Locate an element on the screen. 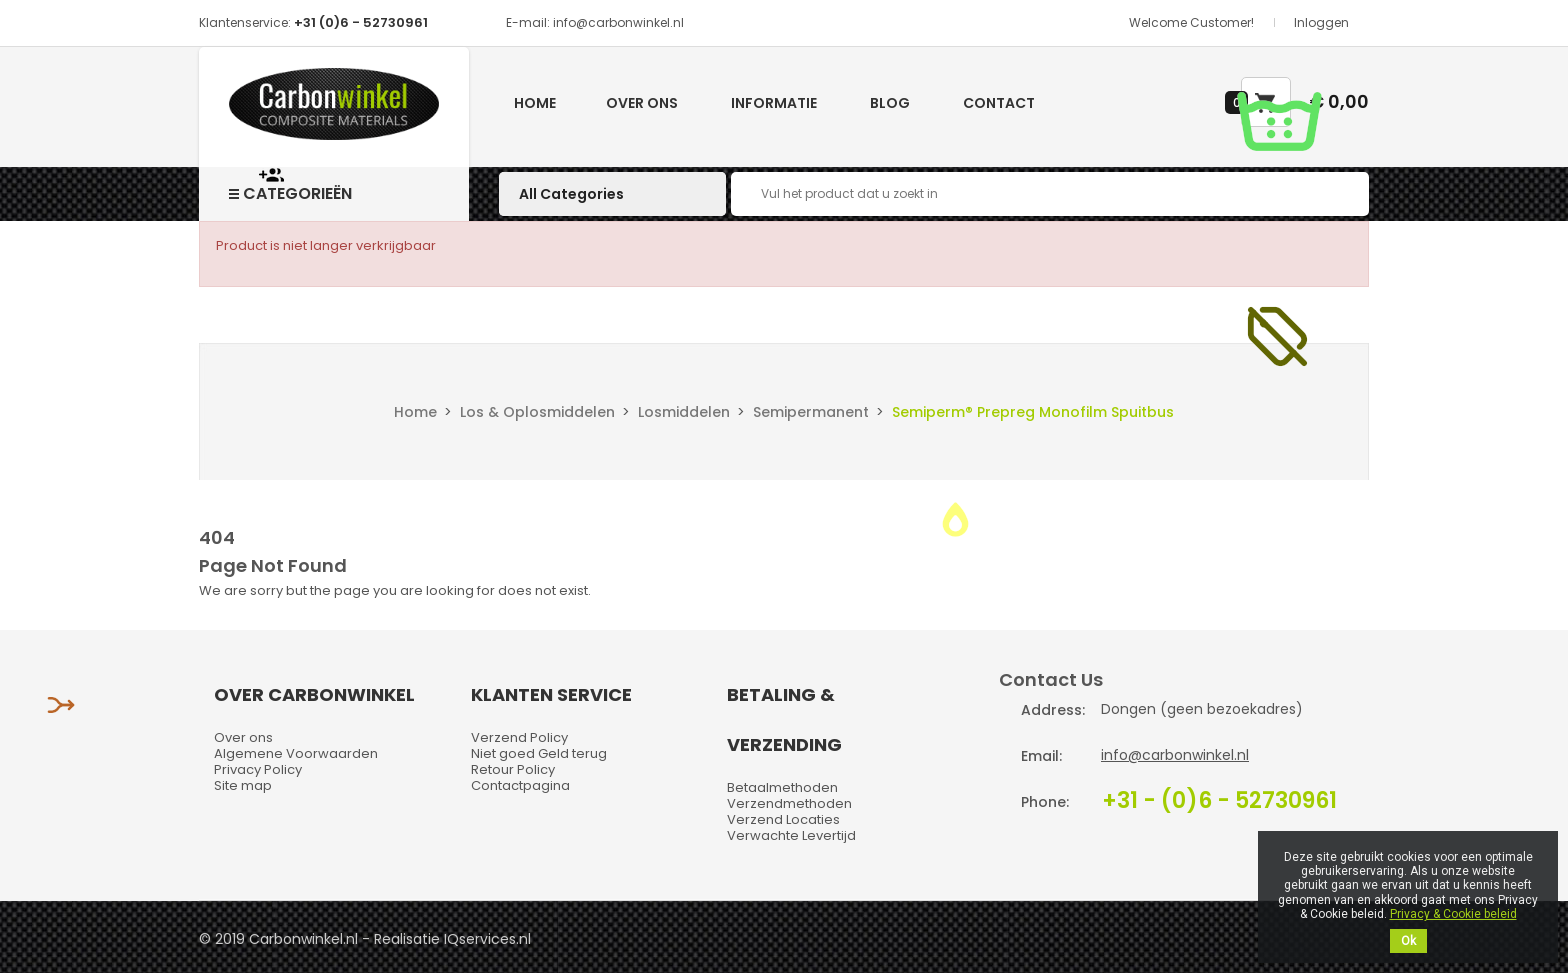 Image resolution: width=1568 pixels, height=973 pixels. indicates trending or hot content is located at coordinates (955, 519).